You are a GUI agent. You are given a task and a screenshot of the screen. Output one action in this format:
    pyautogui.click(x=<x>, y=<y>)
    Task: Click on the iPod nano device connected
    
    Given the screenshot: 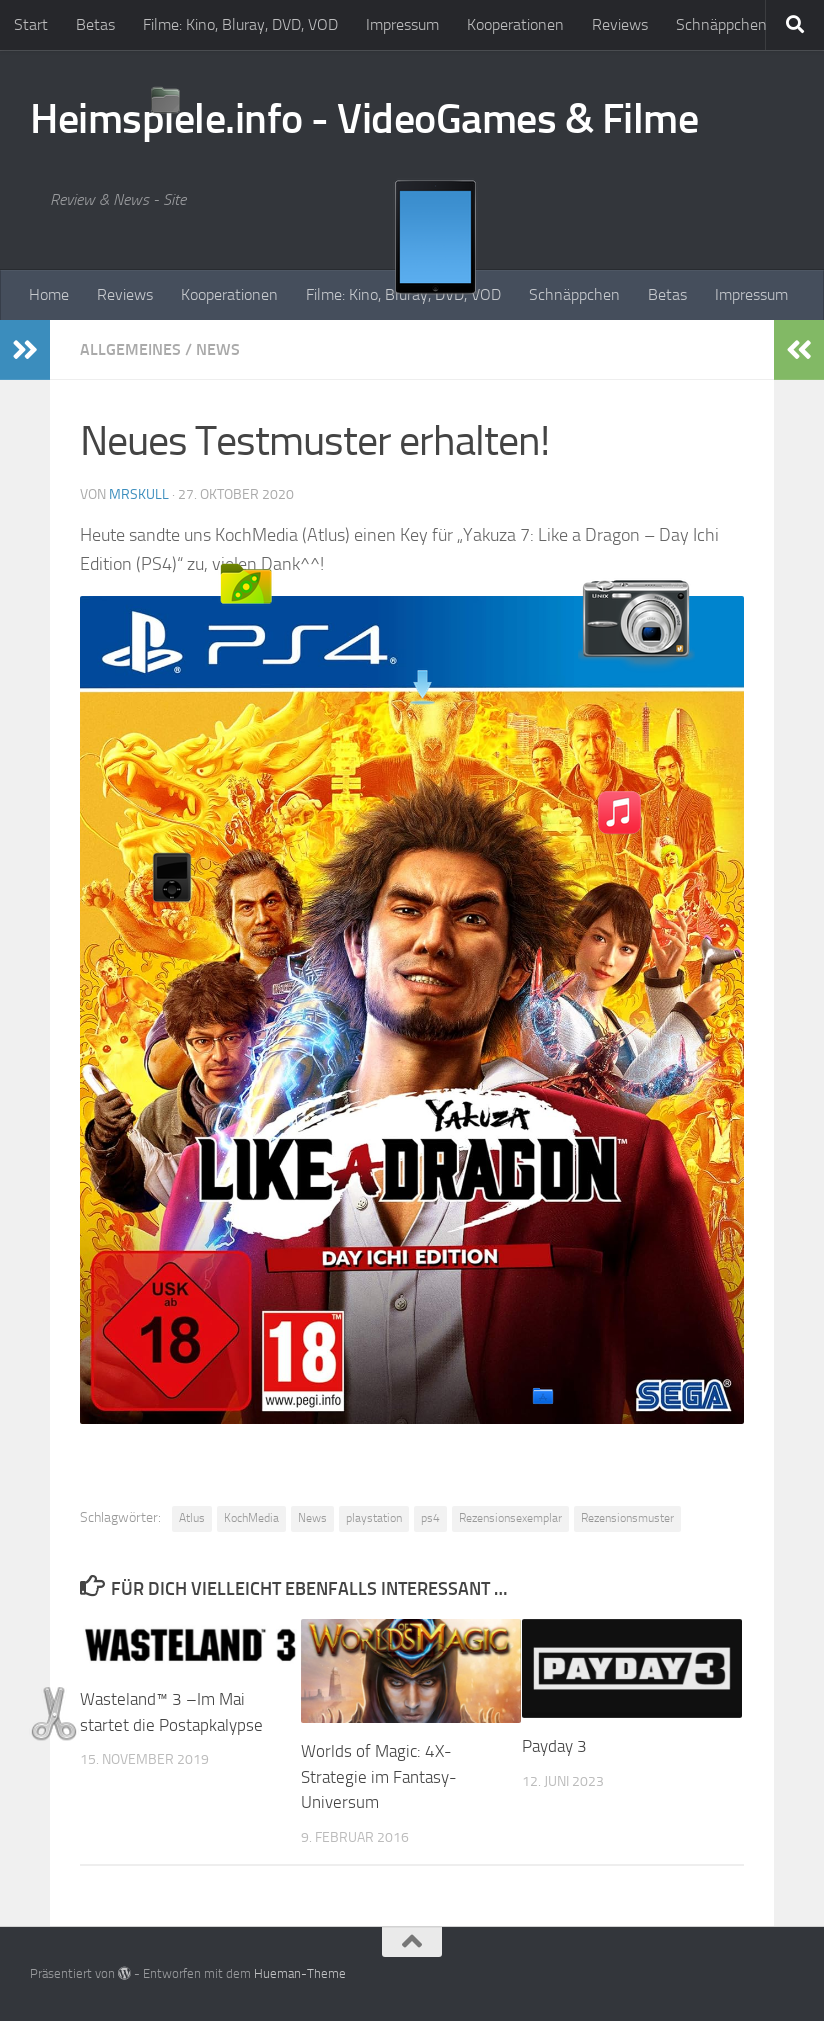 What is the action you would take?
    pyautogui.click(x=172, y=866)
    